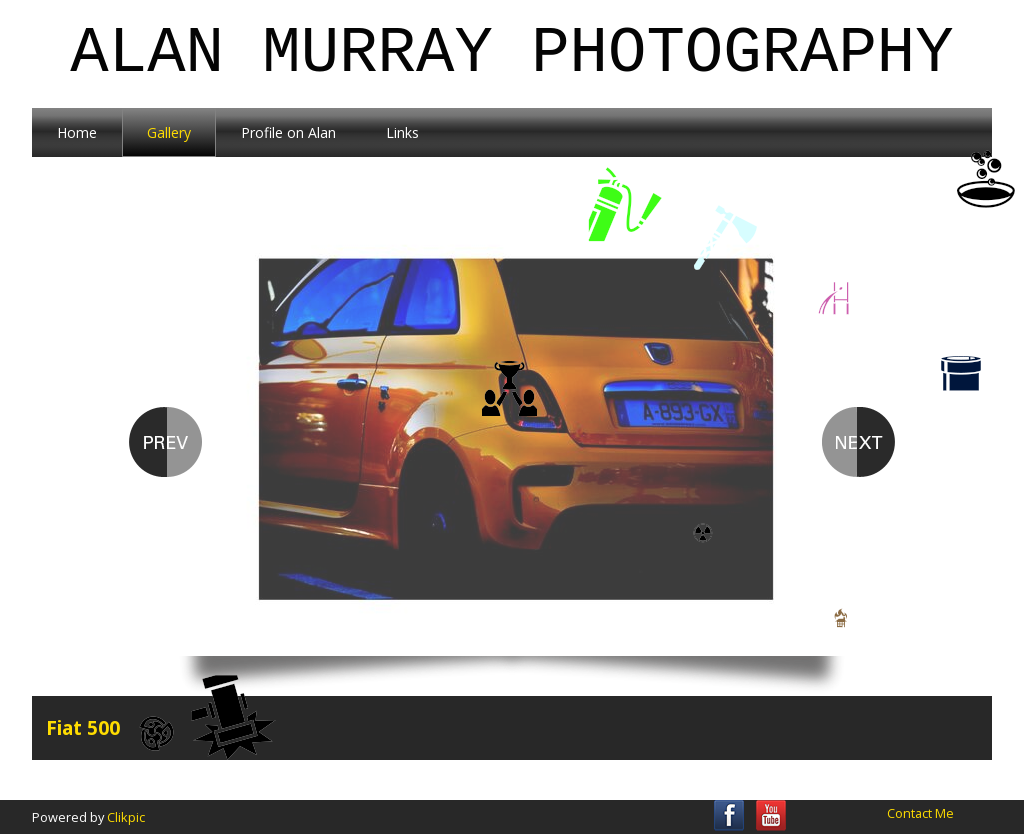 The image size is (1024, 834). Describe the element at coordinates (509, 387) in the screenshot. I see `view champions or tournament winners` at that location.